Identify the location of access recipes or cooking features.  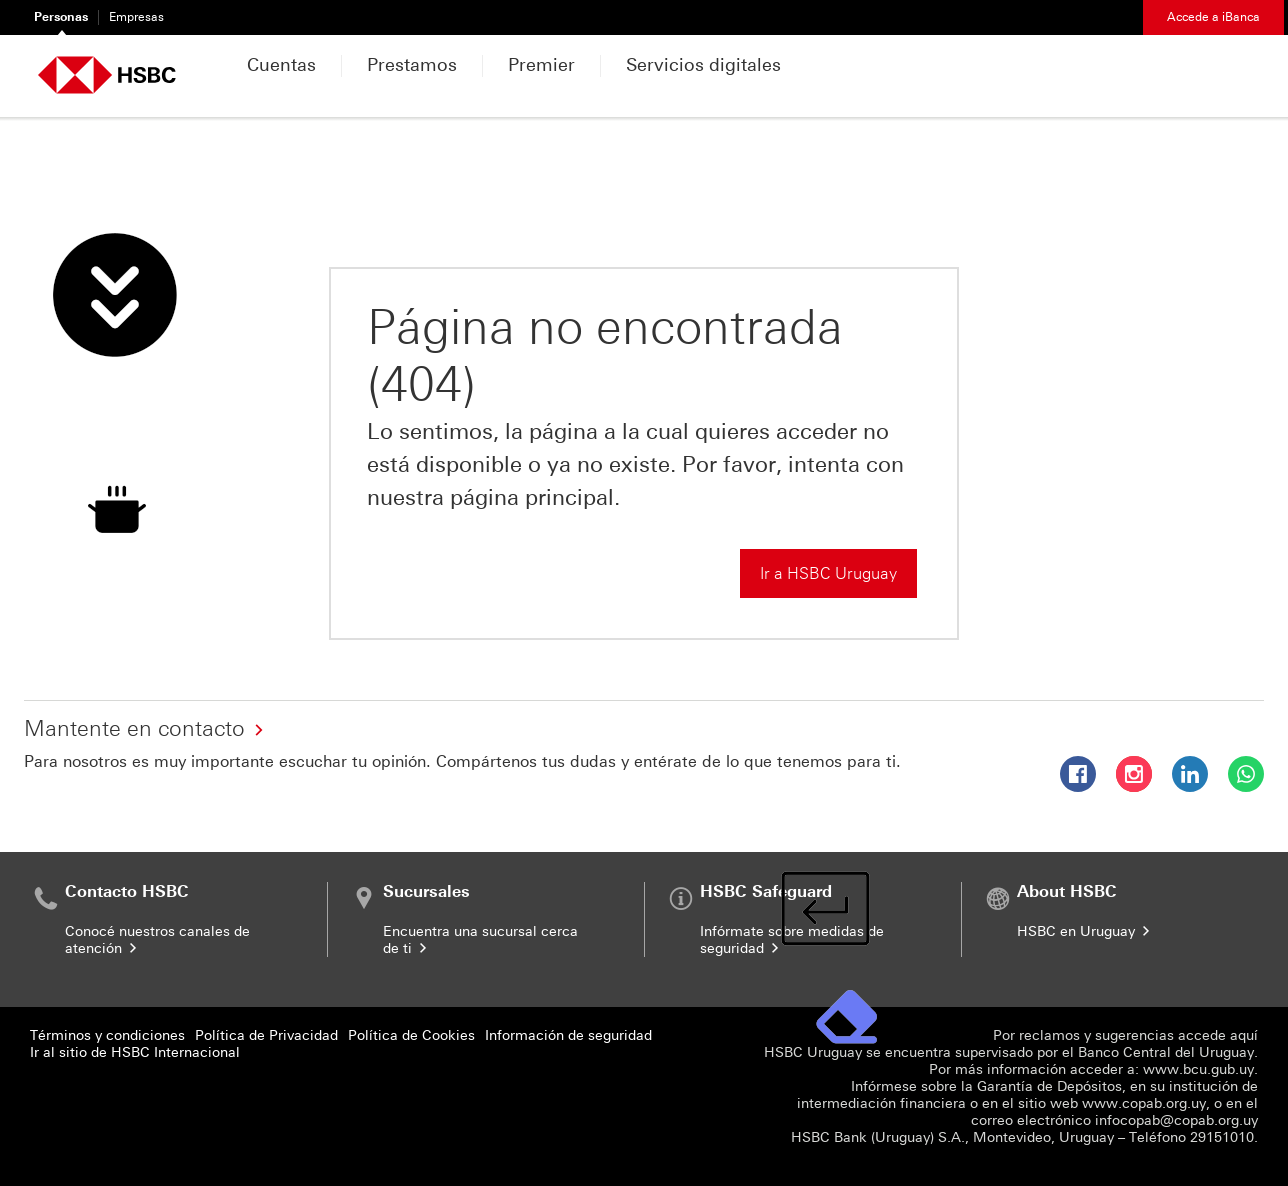
(117, 513).